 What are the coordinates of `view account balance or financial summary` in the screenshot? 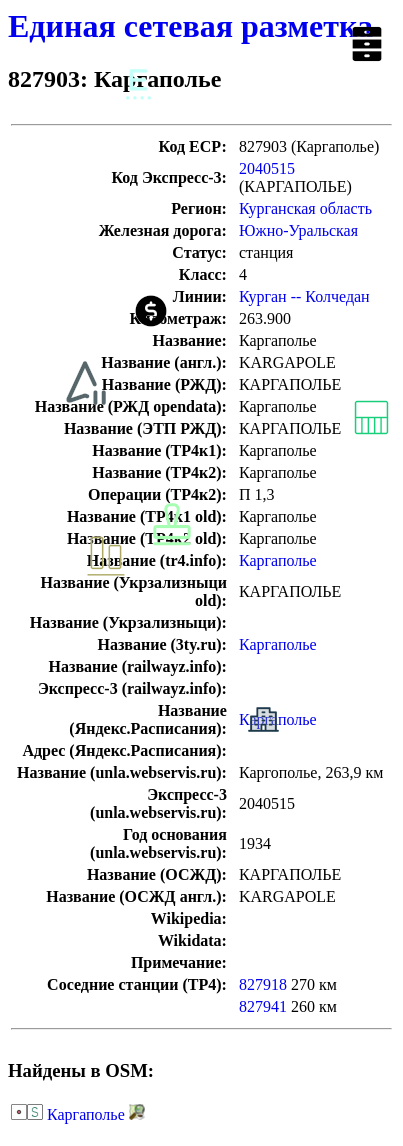 It's located at (151, 311).